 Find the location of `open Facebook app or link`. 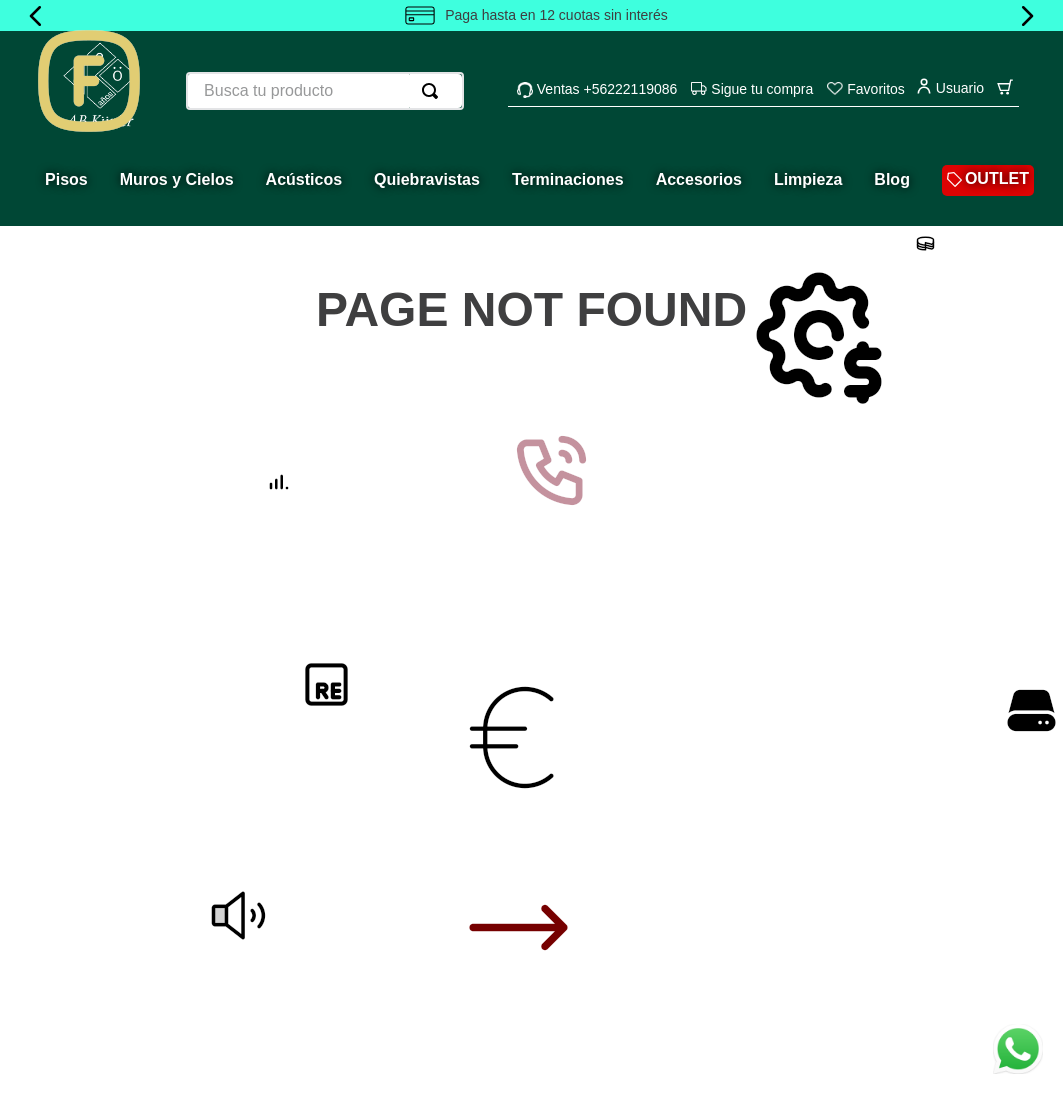

open Facebook app or link is located at coordinates (89, 81).